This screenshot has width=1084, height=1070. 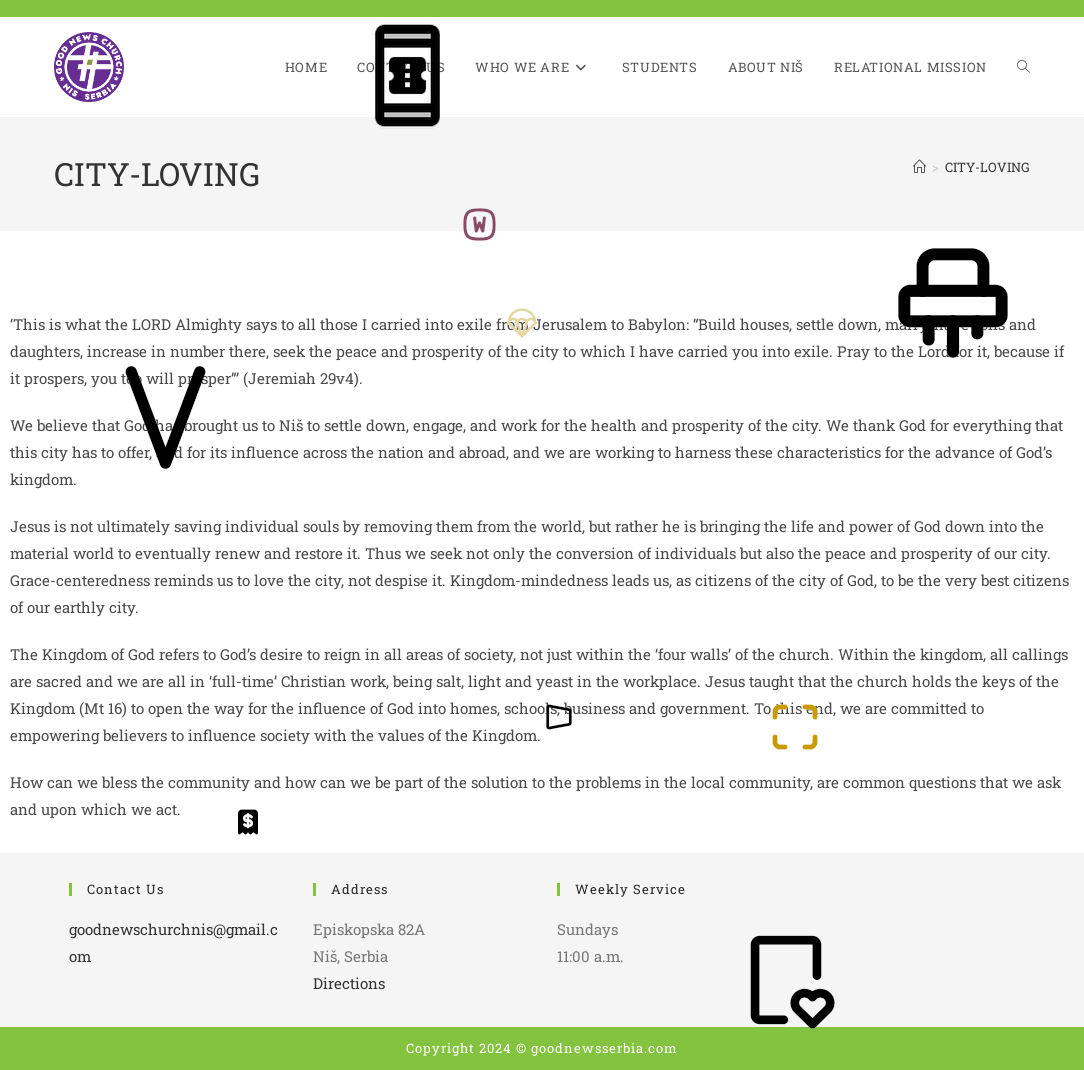 I want to click on skew or shear object horizontally, so click(x=559, y=717).